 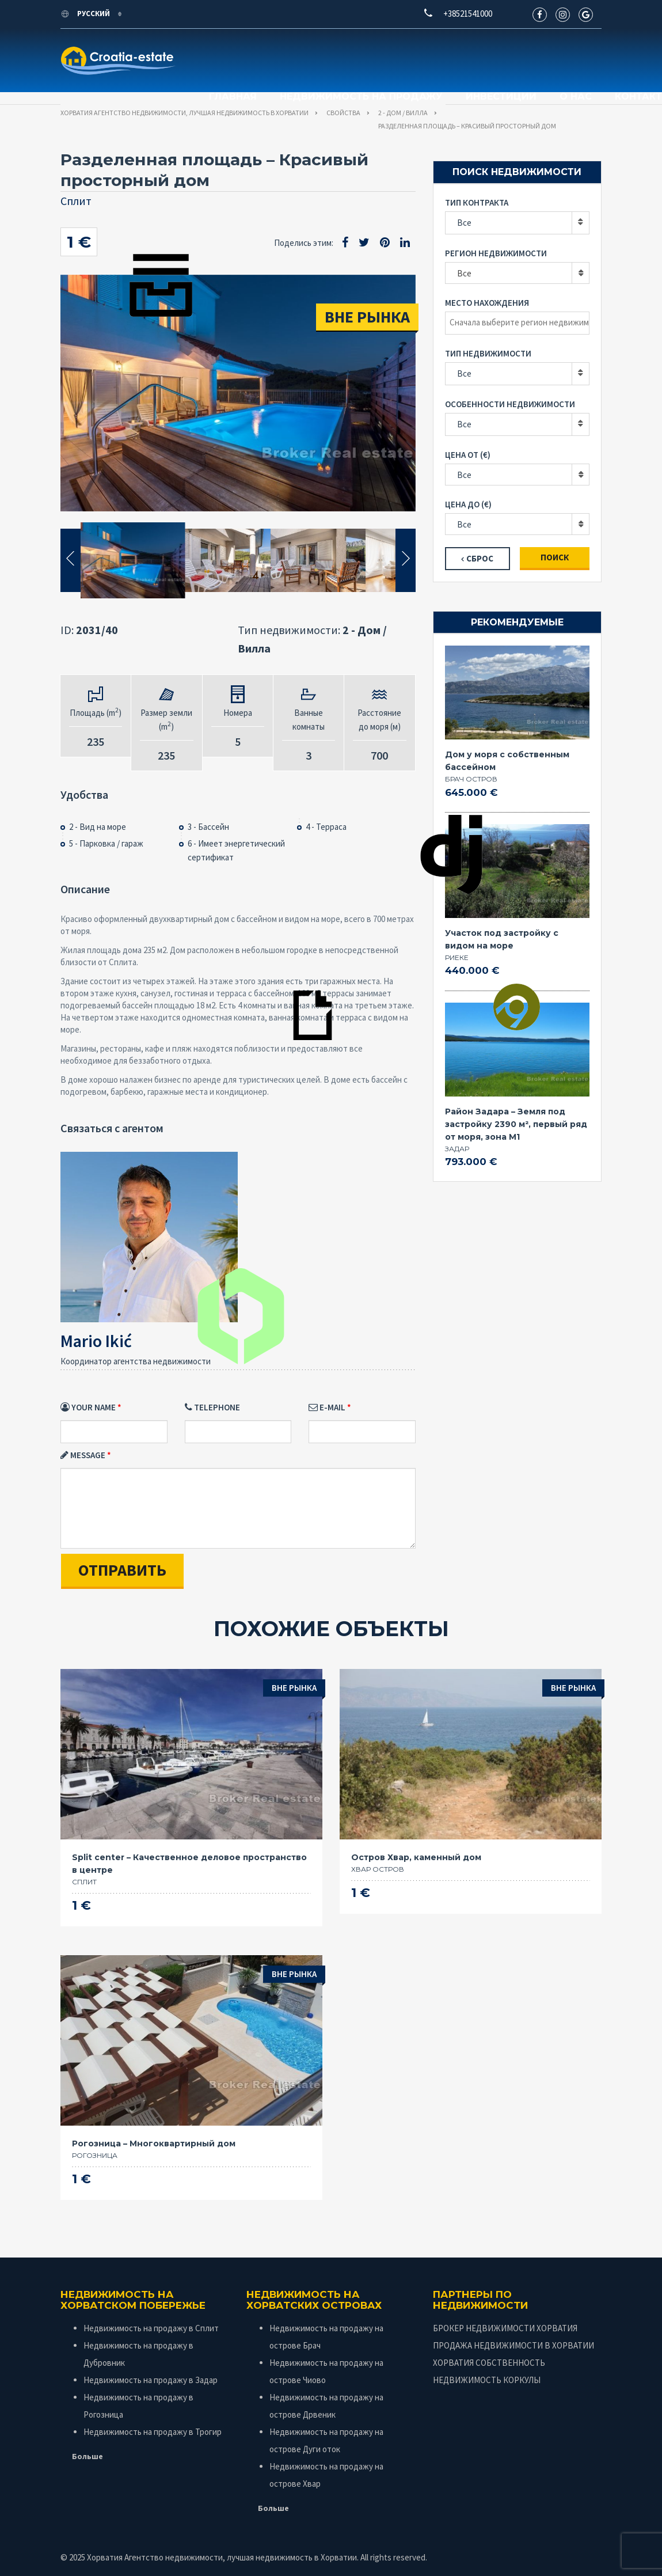 I want to click on opslevel logo, so click(x=241, y=1316).